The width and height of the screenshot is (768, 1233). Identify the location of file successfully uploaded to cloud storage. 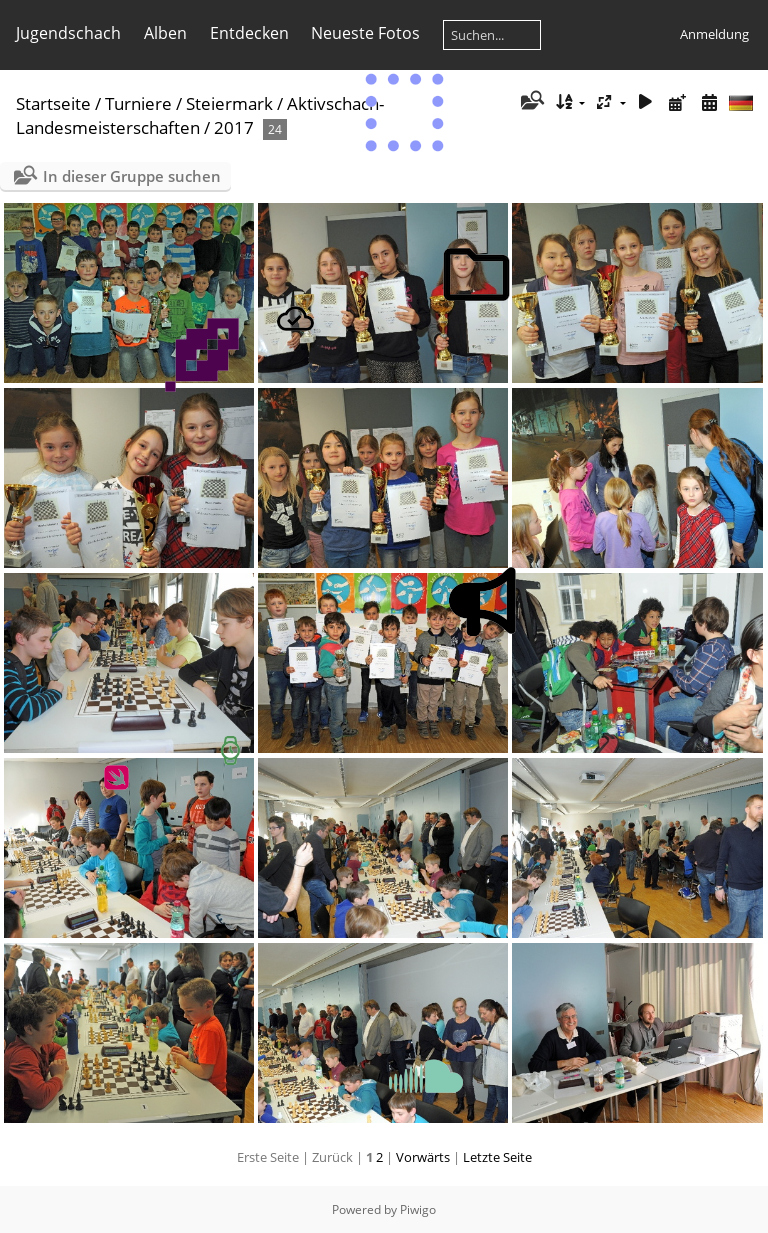
(295, 318).